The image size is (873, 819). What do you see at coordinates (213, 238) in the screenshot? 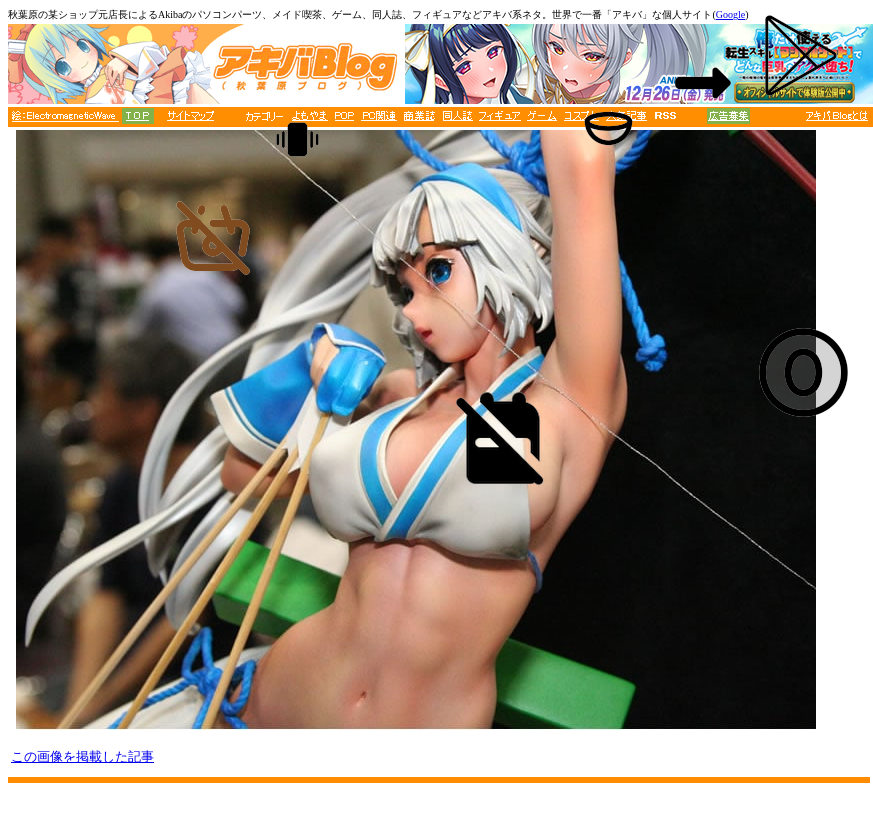
I see `item unavailable for purchase` at bounding box center [213, 238].